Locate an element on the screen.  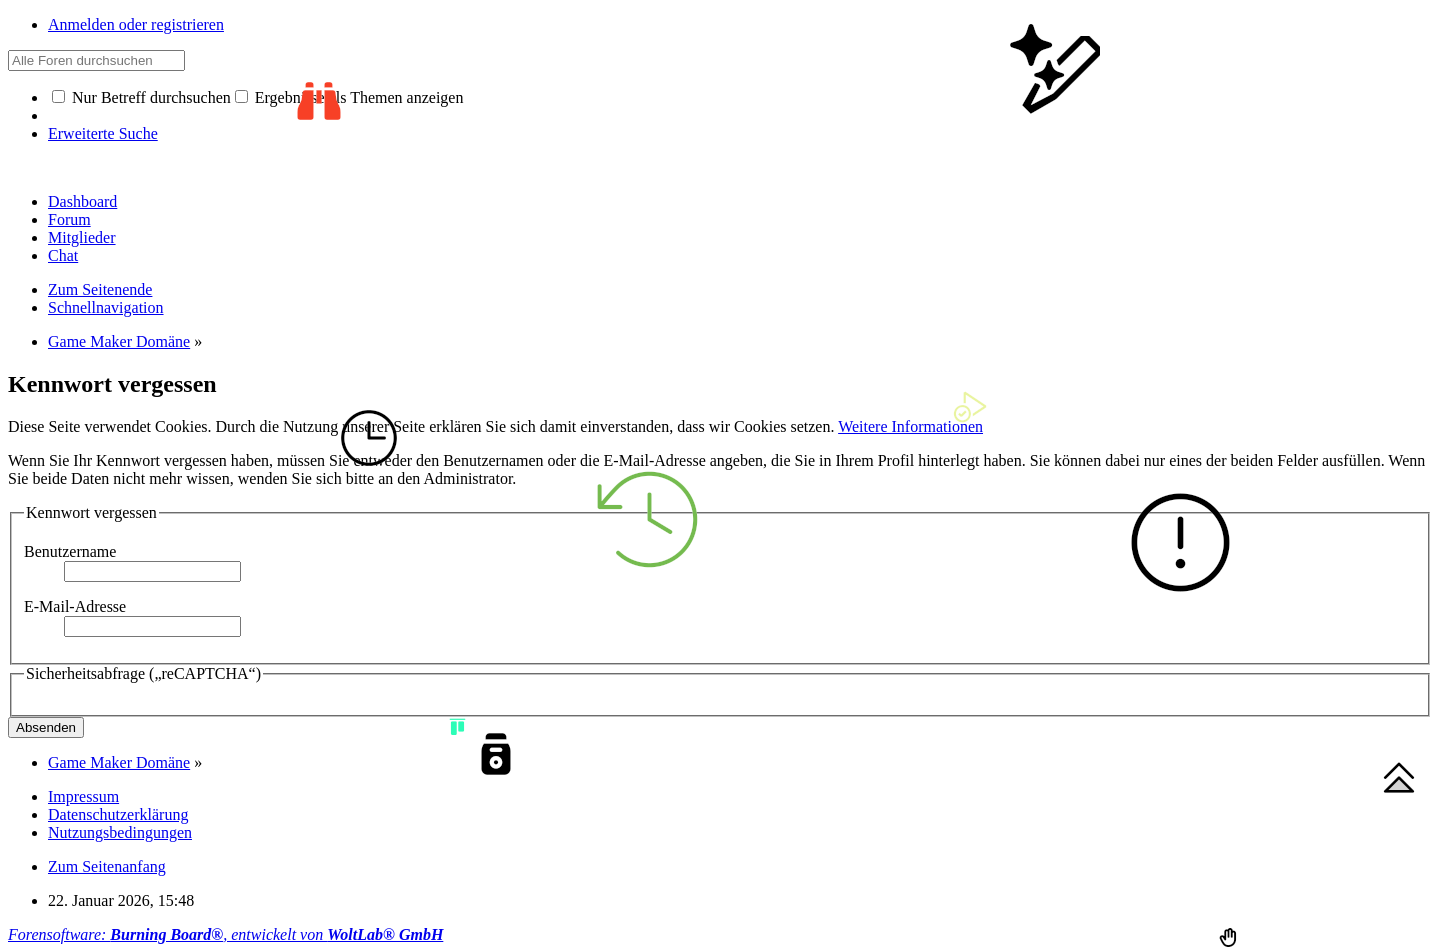
collapse or minimize content is located at coordinates (1399, 779).